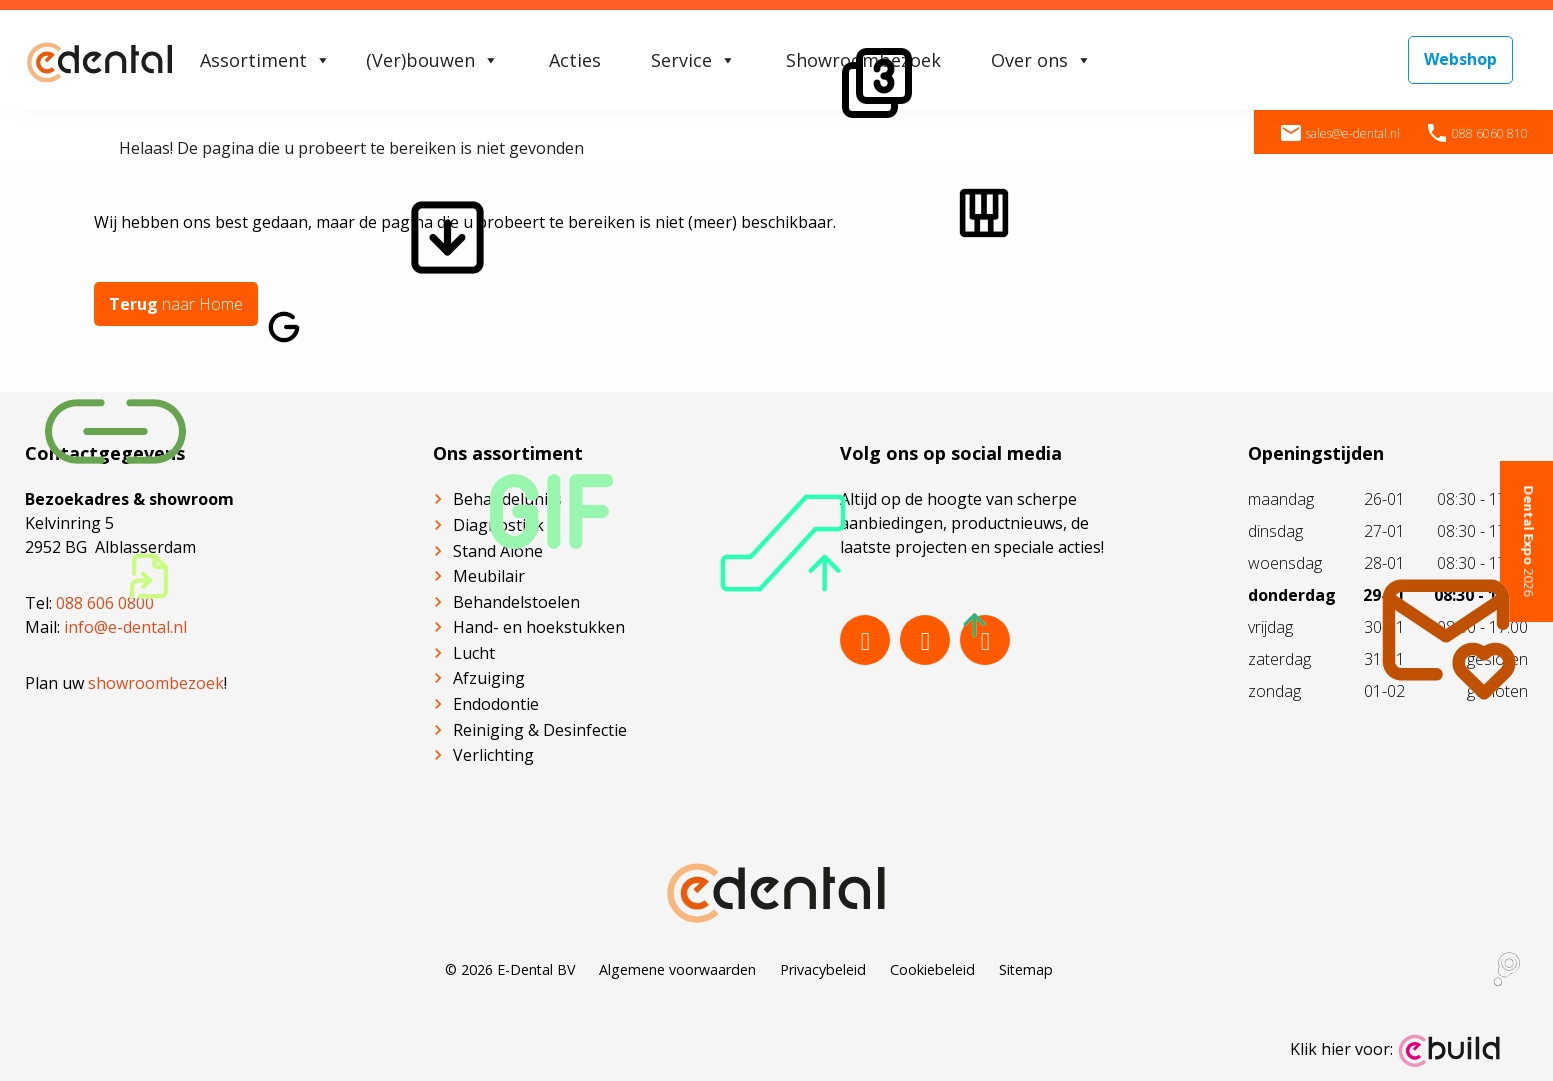  Describe the element at coordinates (877, 83) in the screenshot. I see `view item 3 in a series or collection` at that location.